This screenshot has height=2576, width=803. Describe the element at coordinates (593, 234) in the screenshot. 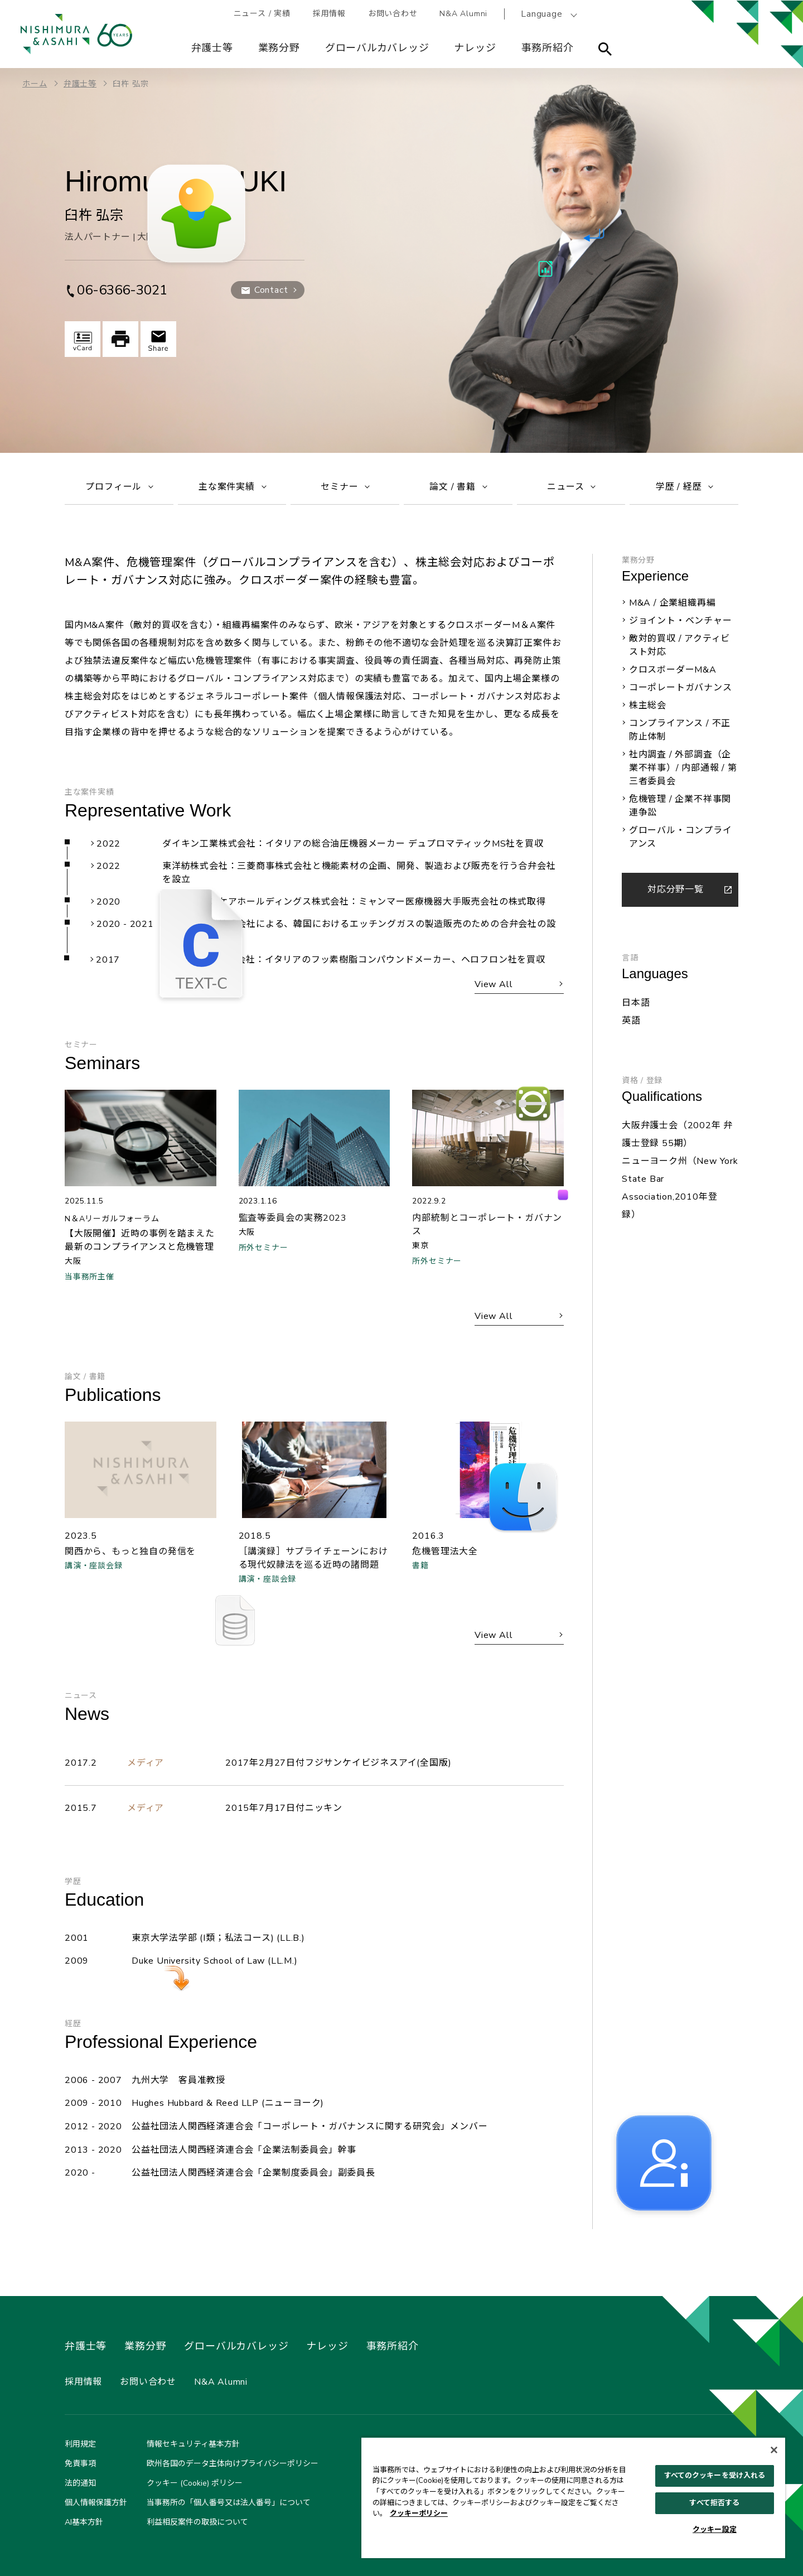

I see `reply to all recipients of an email` at that location.